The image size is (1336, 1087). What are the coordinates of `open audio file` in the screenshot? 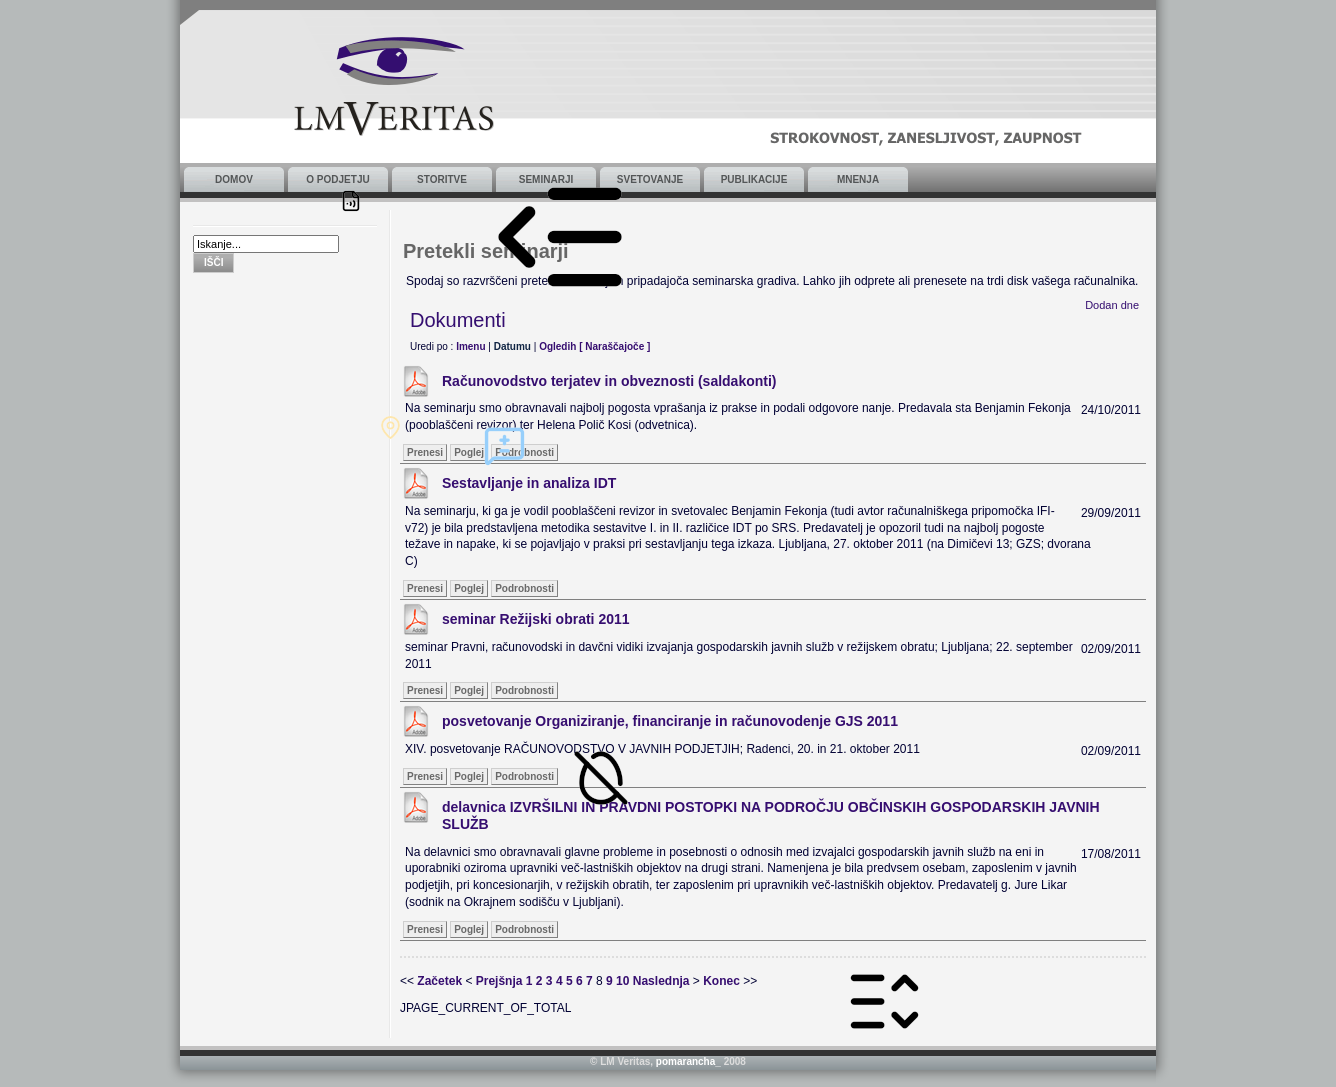 It's located at (351, 201).